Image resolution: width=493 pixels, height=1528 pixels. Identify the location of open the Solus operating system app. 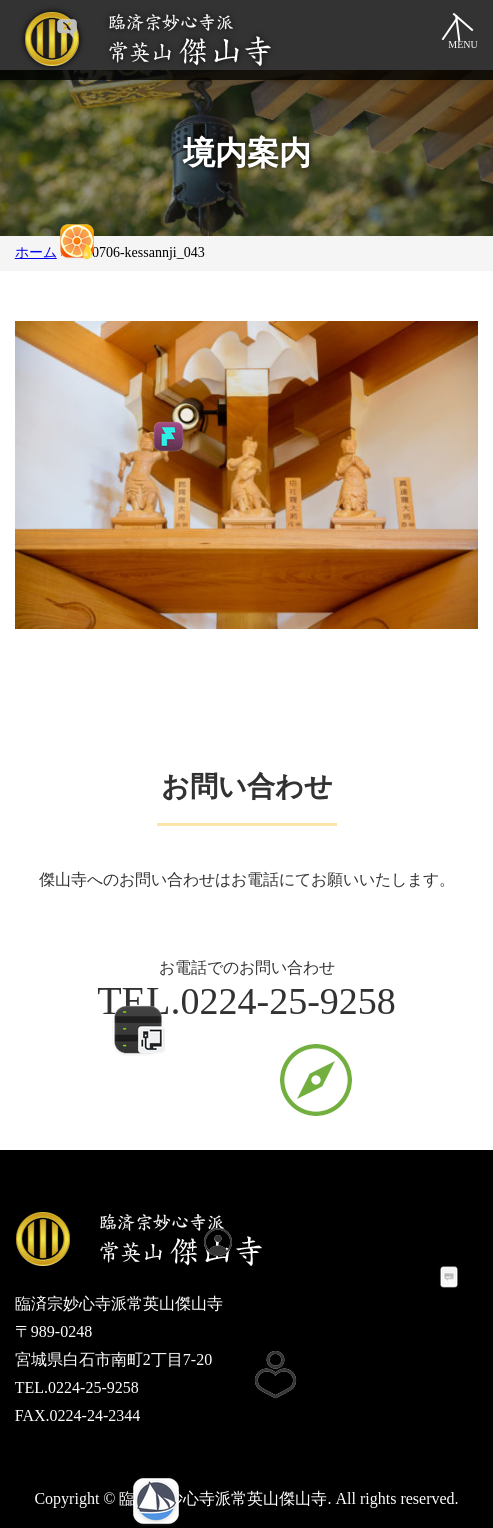
(156, 1501).